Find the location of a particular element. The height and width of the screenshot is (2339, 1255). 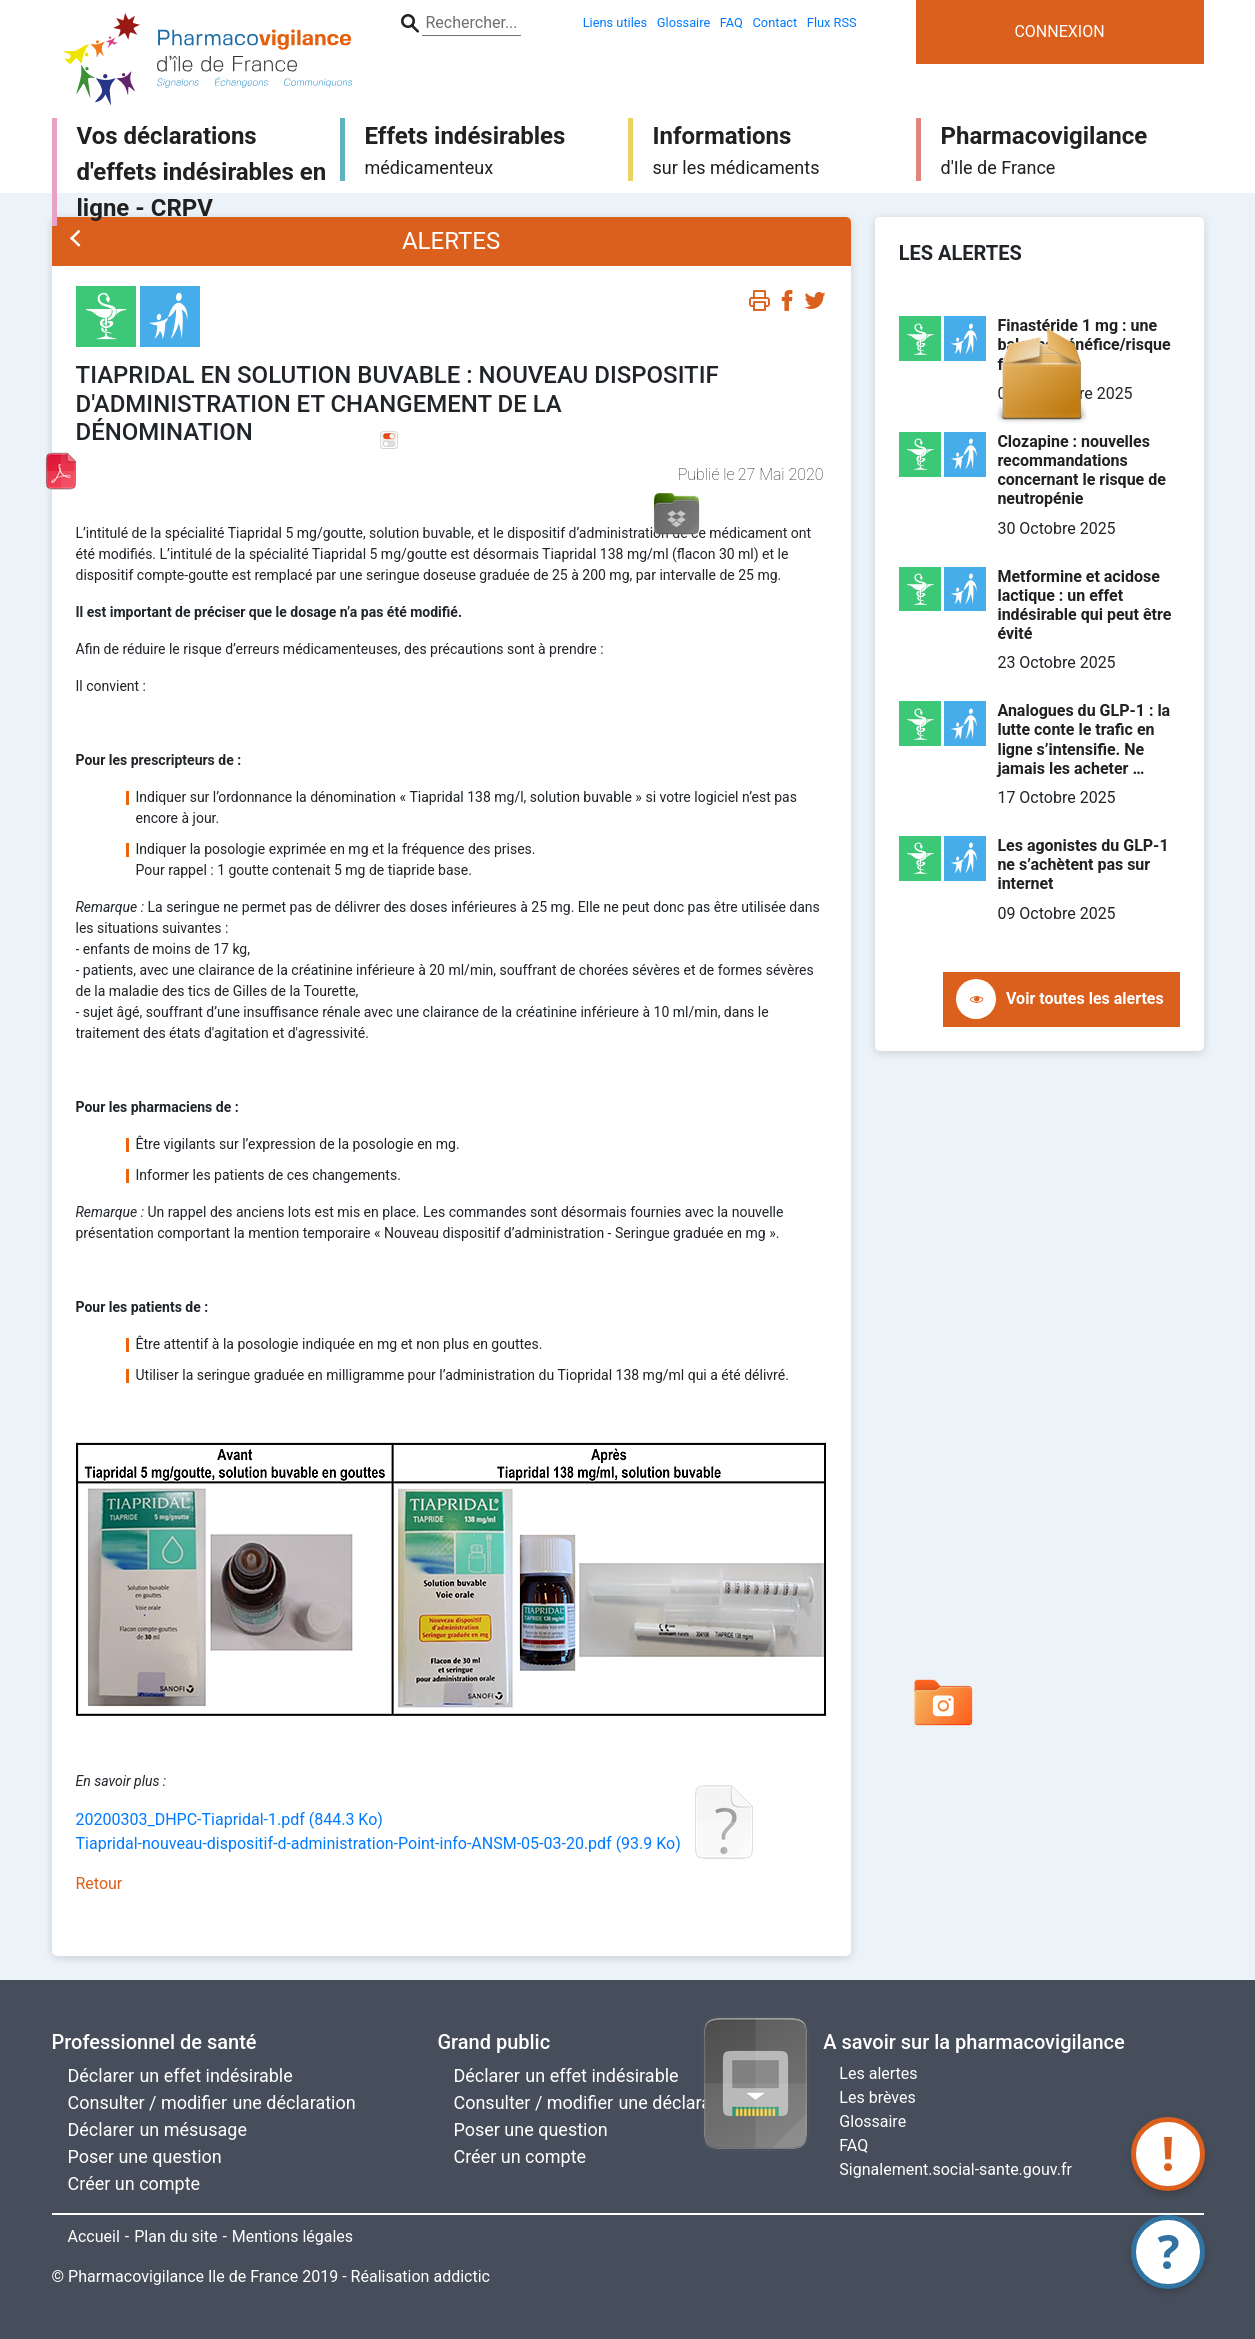

generic package or archive file type is located at coordinates (1041, 376).